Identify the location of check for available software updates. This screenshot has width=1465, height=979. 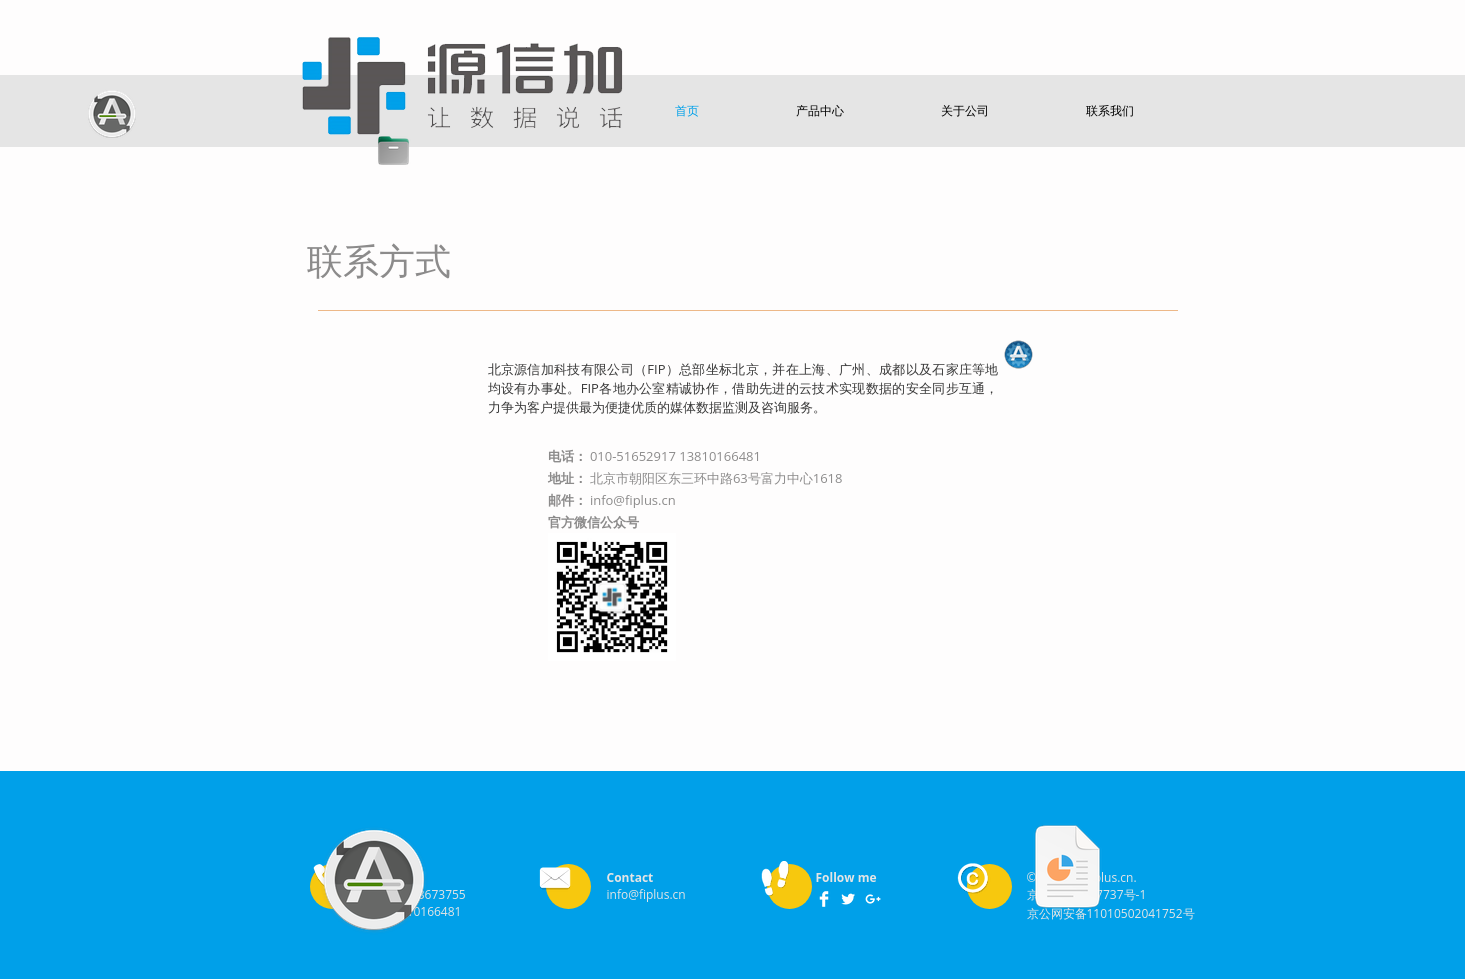
(374, 880).